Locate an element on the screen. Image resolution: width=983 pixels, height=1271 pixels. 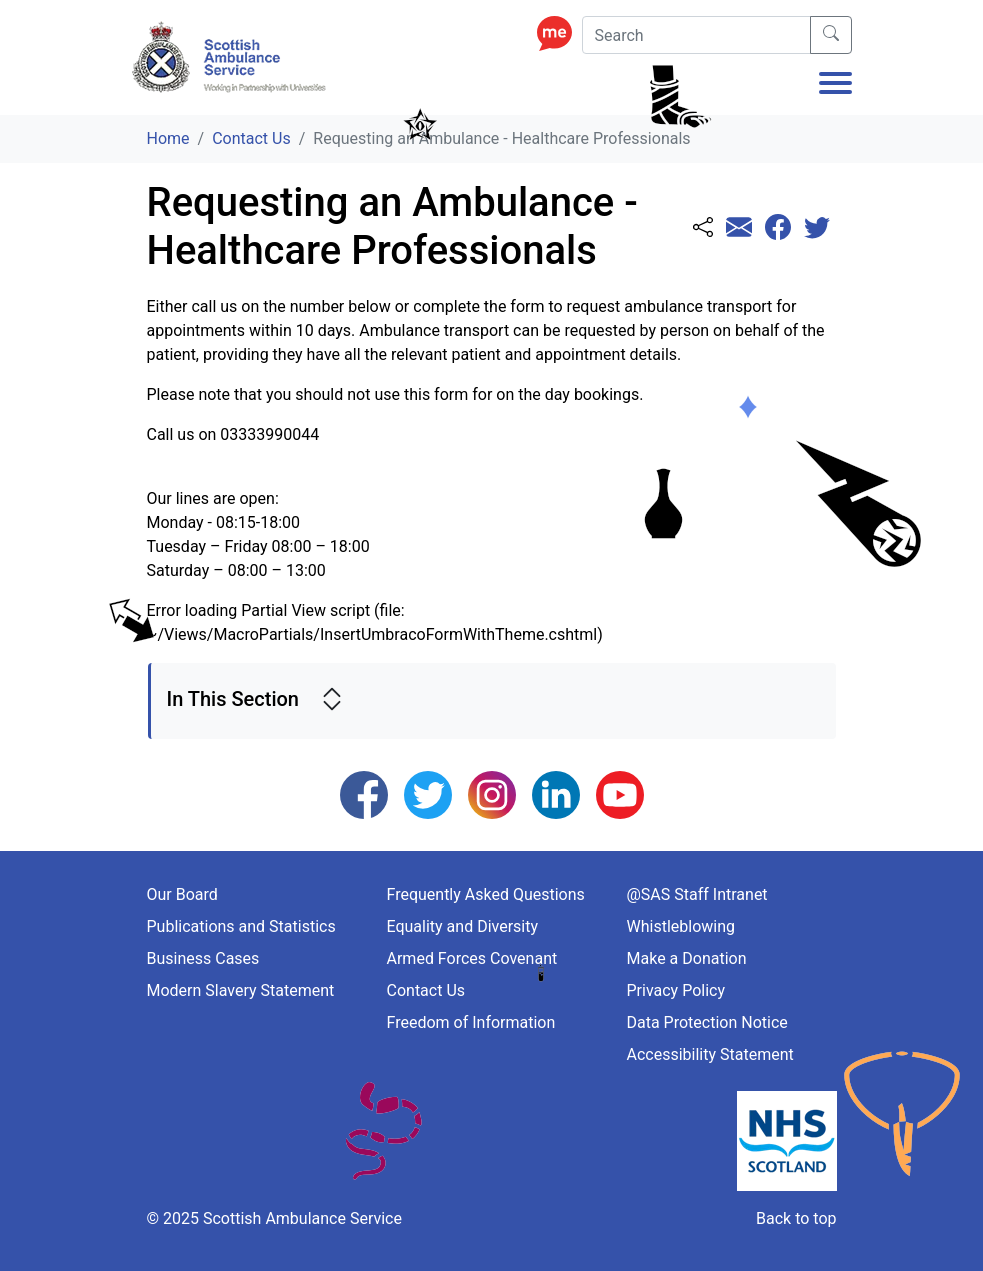
earthworm creature in a game context is located at coordinates (382, 1130).